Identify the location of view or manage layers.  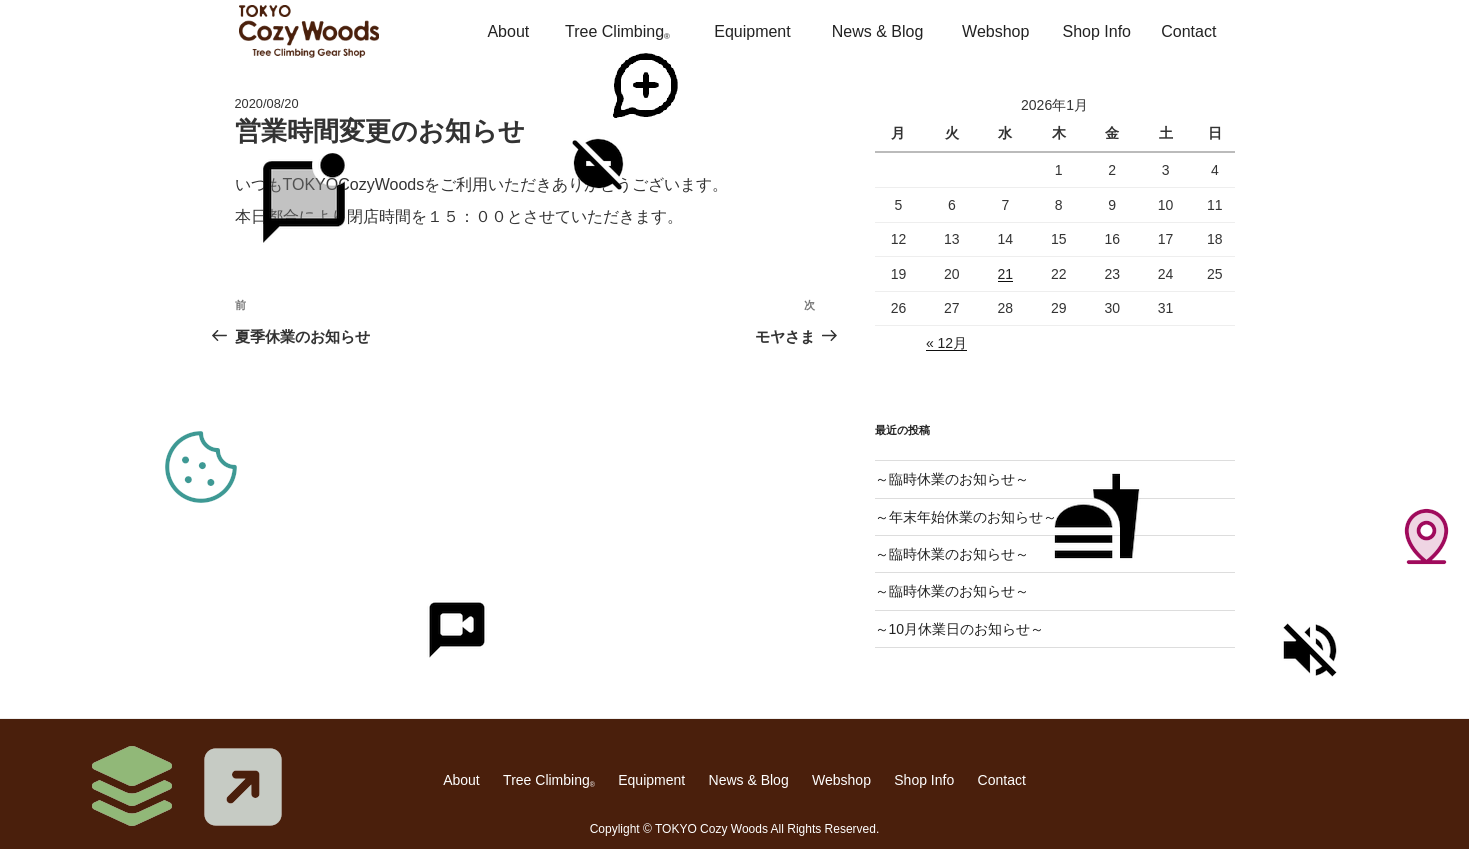
(132, 786).